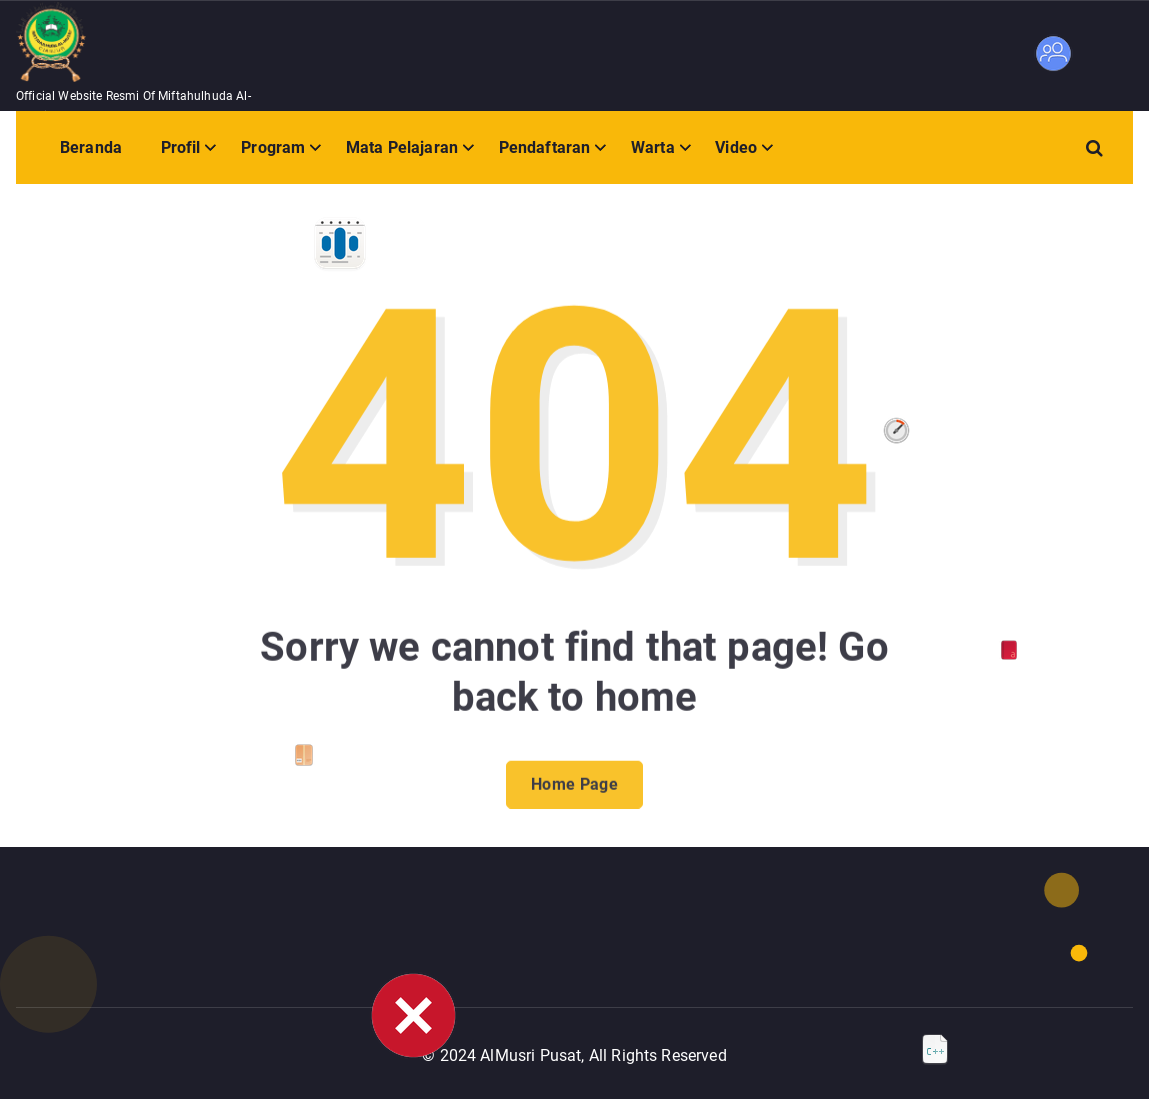 The width and height of the screenshot is (1149, 1099). Describe the element at coordinates (1009, 650) in the screenshot. I see `open the dictionary app` at that location.